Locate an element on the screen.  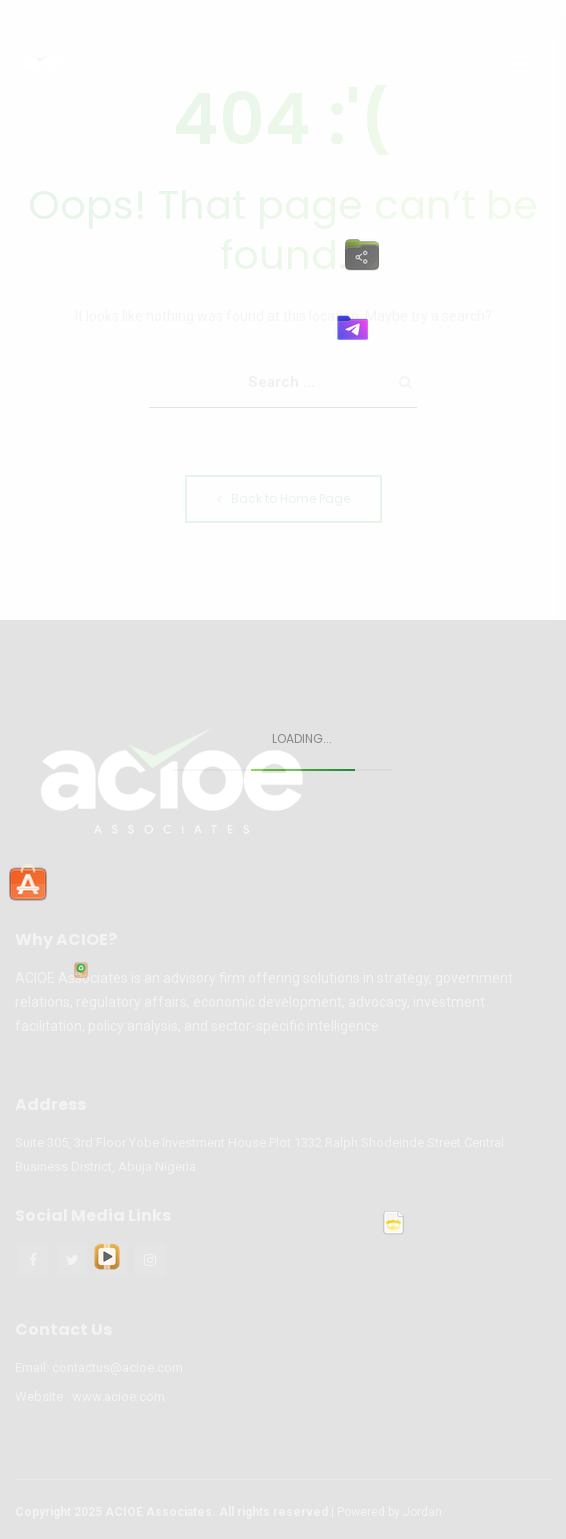
open the software store to browse and install apps is located at coordinates (28, 884).